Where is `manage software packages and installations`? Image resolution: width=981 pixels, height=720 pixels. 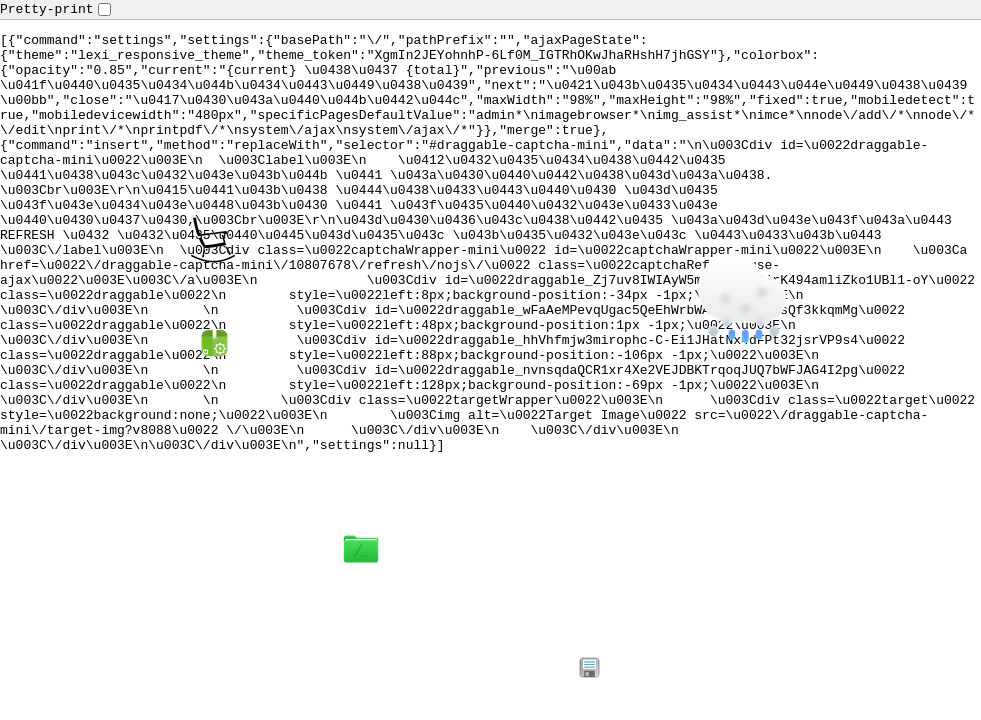 manage software packages and installations is located at coordinates (214, 343).